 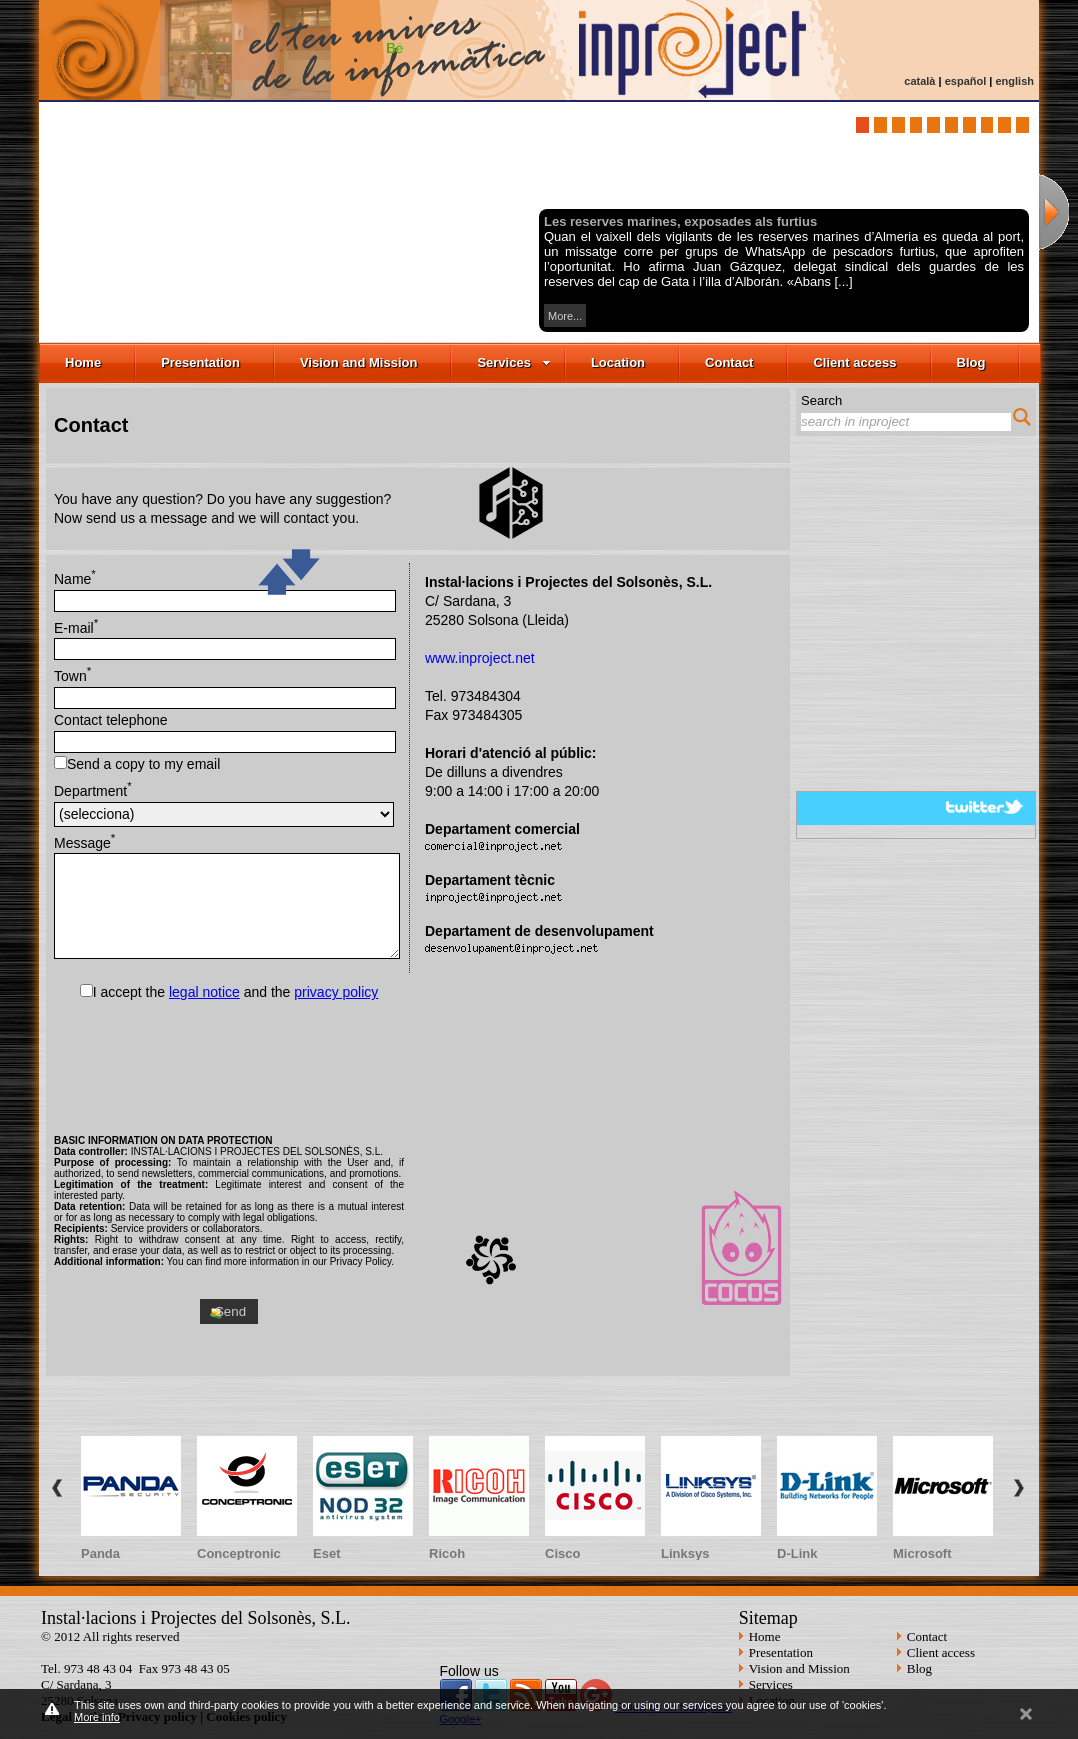 What do you see at coordinates (511, 503) in the screenshot?
I see `link to MusicBrainz music database` at bounding box center [511, 503].